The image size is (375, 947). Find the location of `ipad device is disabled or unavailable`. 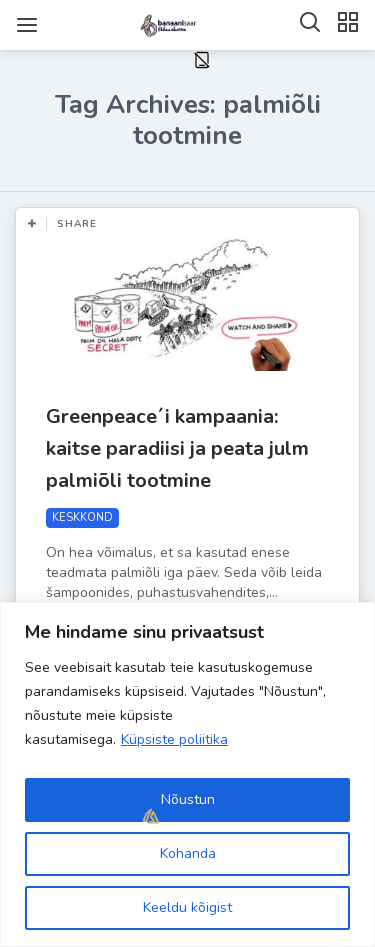

ipad device is disabled or unavailable is located at coordinates (202, 60).